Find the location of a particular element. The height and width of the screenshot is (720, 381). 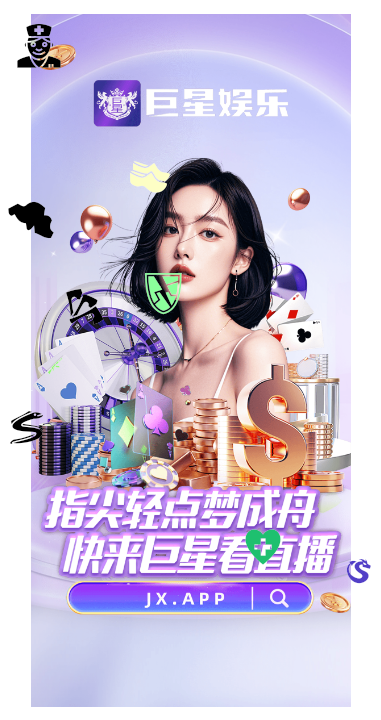

view male nurse profile or contact is located at coordinates (39, 46).